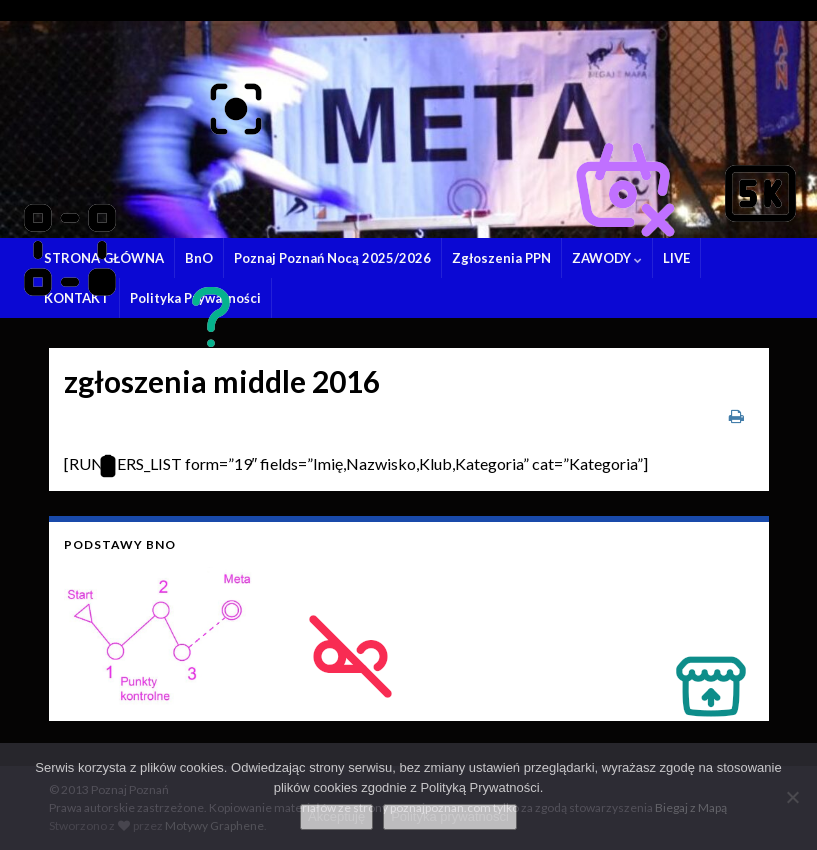 The width and height of the screenshot is (817, 850). Describe the element at coordinates (760, 193) in the screenshot. I see `indicates 5k video or image resolution` at that location.